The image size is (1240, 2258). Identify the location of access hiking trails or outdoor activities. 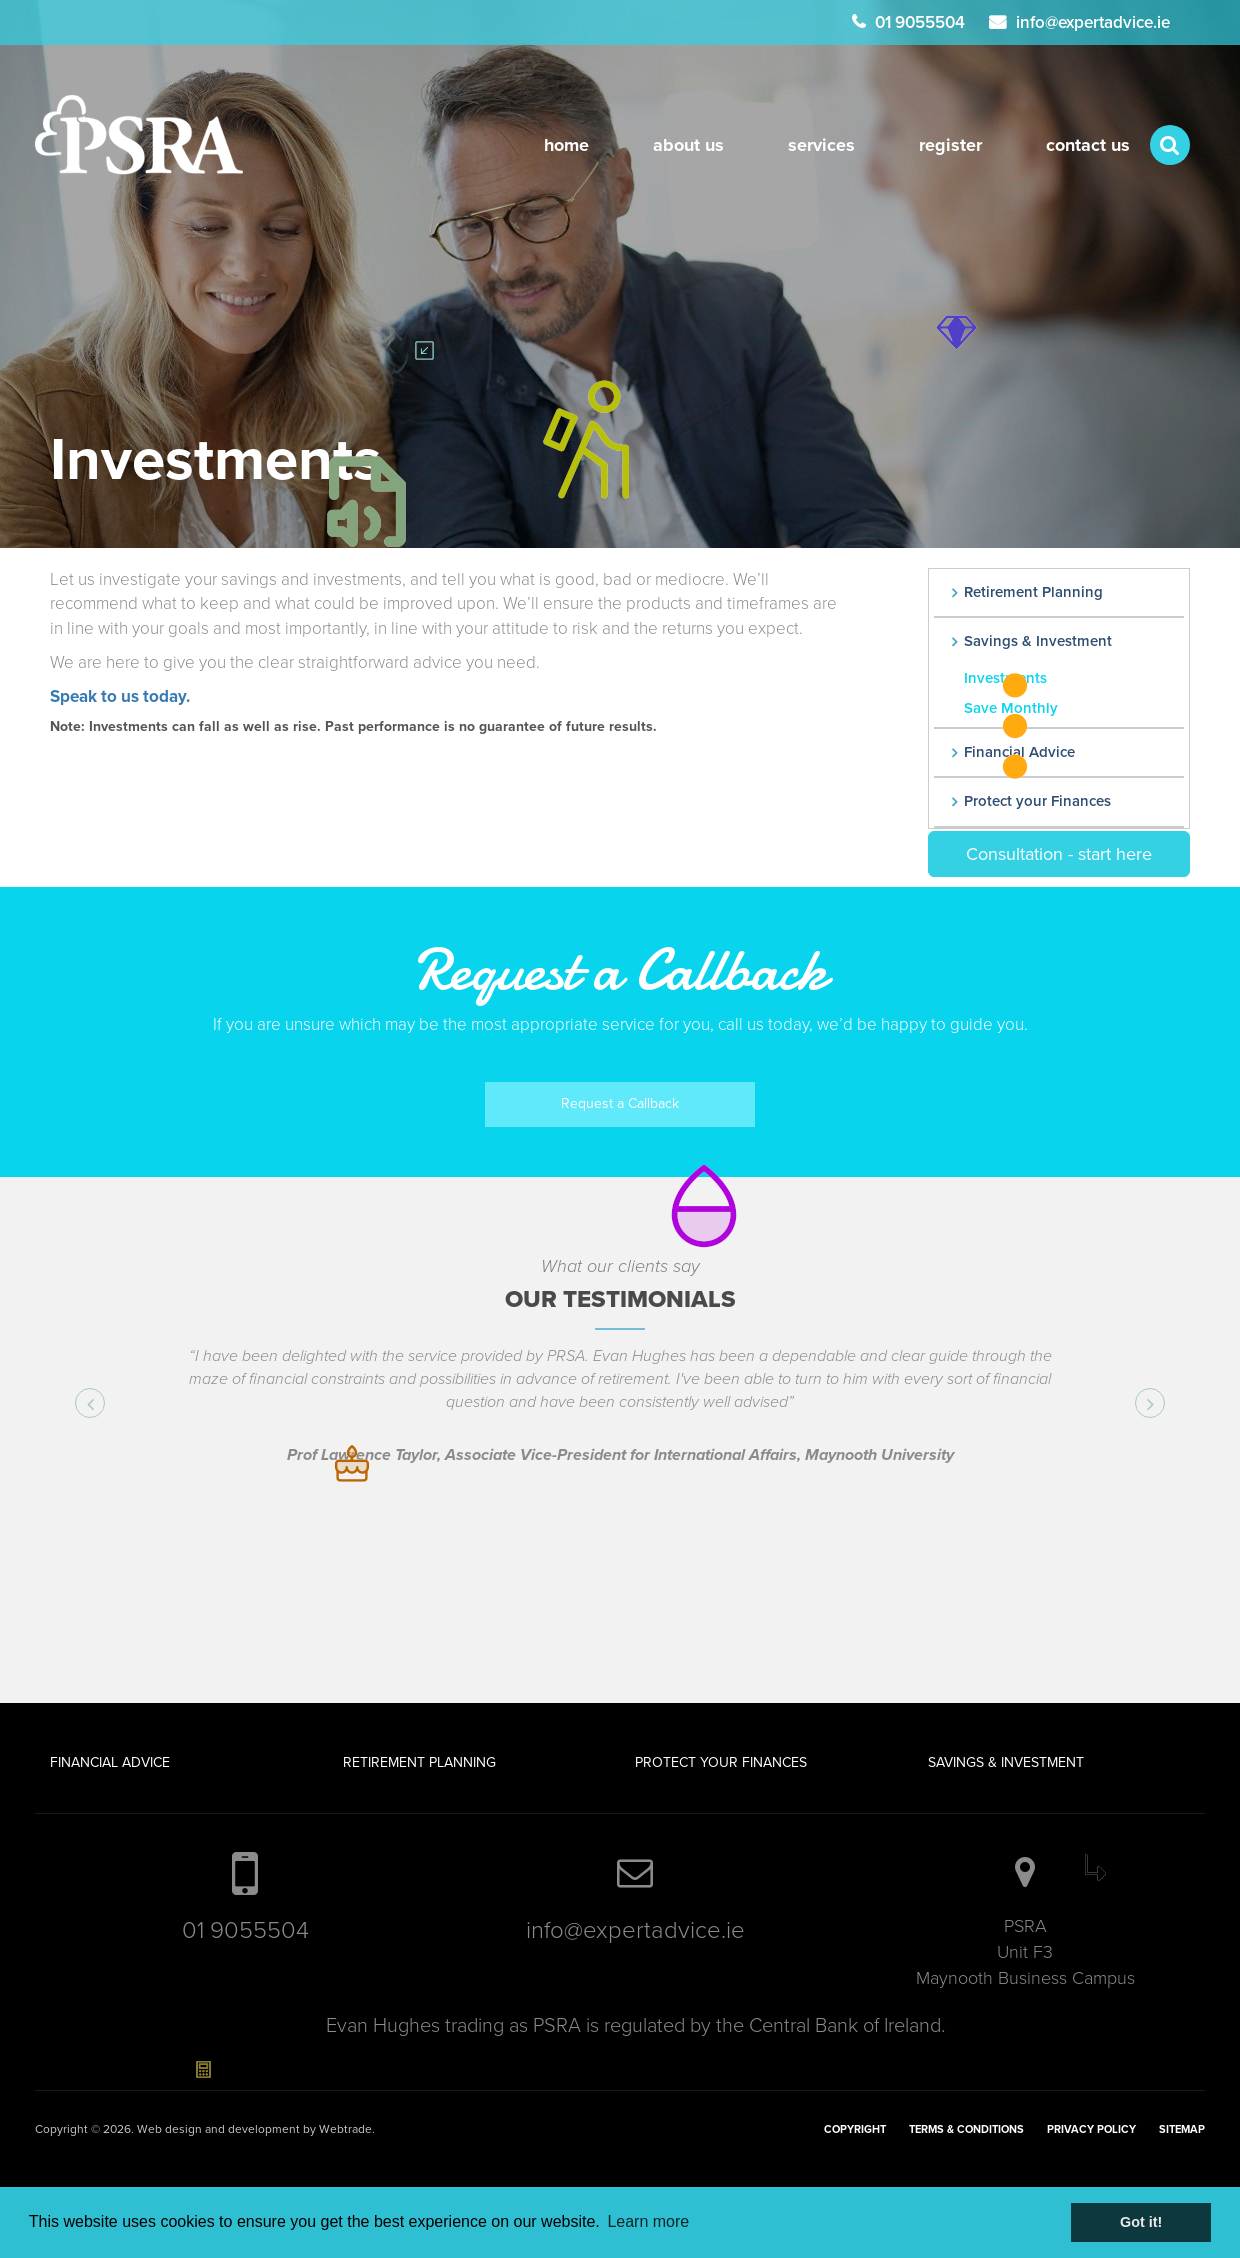
(591, 439).